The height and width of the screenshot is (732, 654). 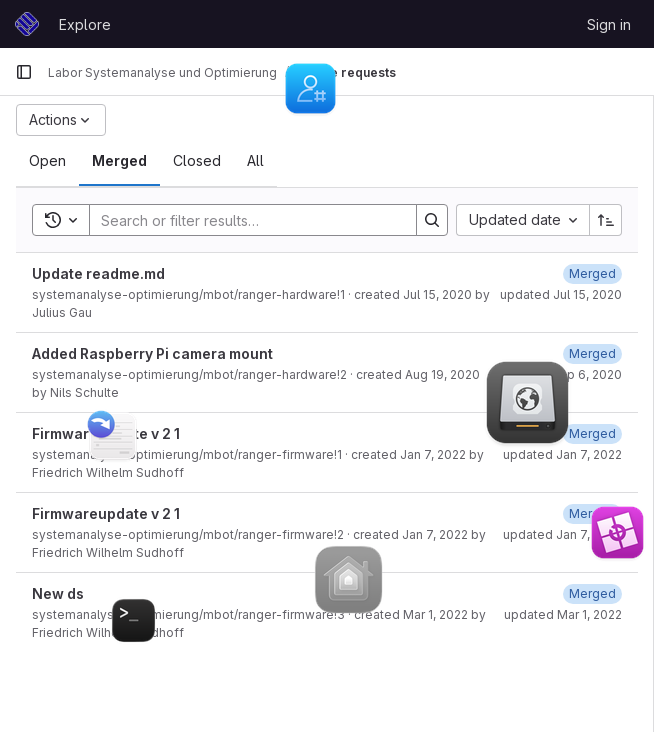 I want to click on open wallstreet control app, so click(x=617, y=532).